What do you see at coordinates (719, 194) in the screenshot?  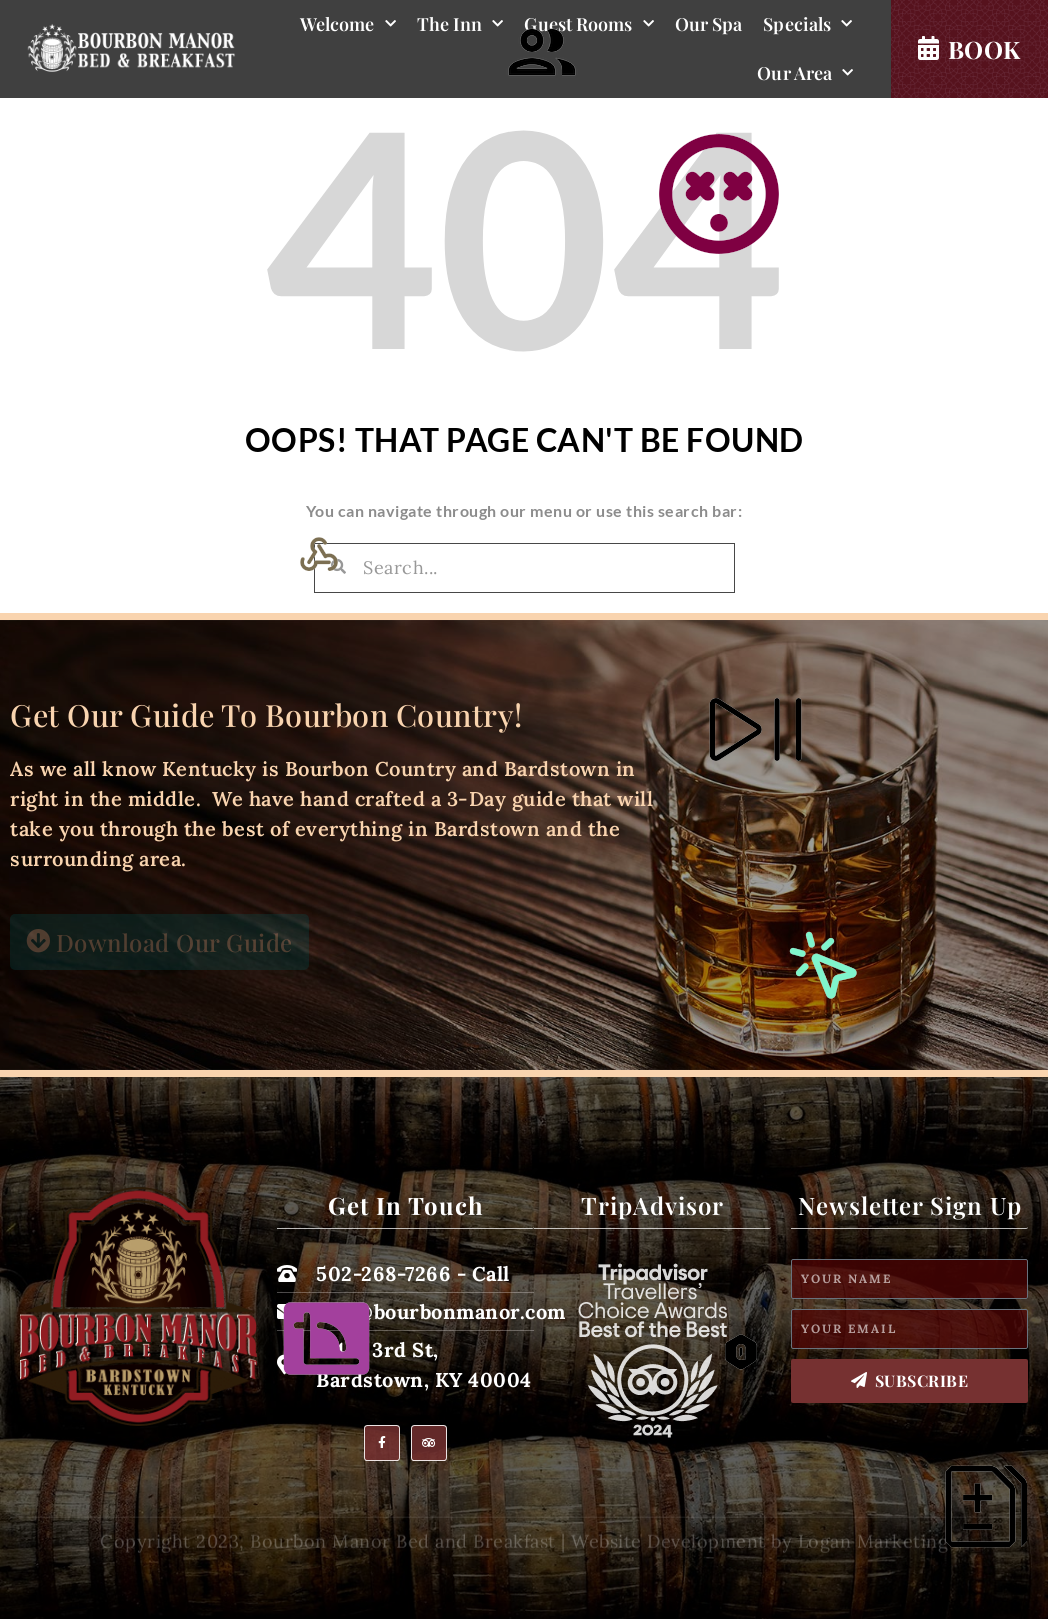 I see `indicates an error or failed action` at bounding box center [719, 194].